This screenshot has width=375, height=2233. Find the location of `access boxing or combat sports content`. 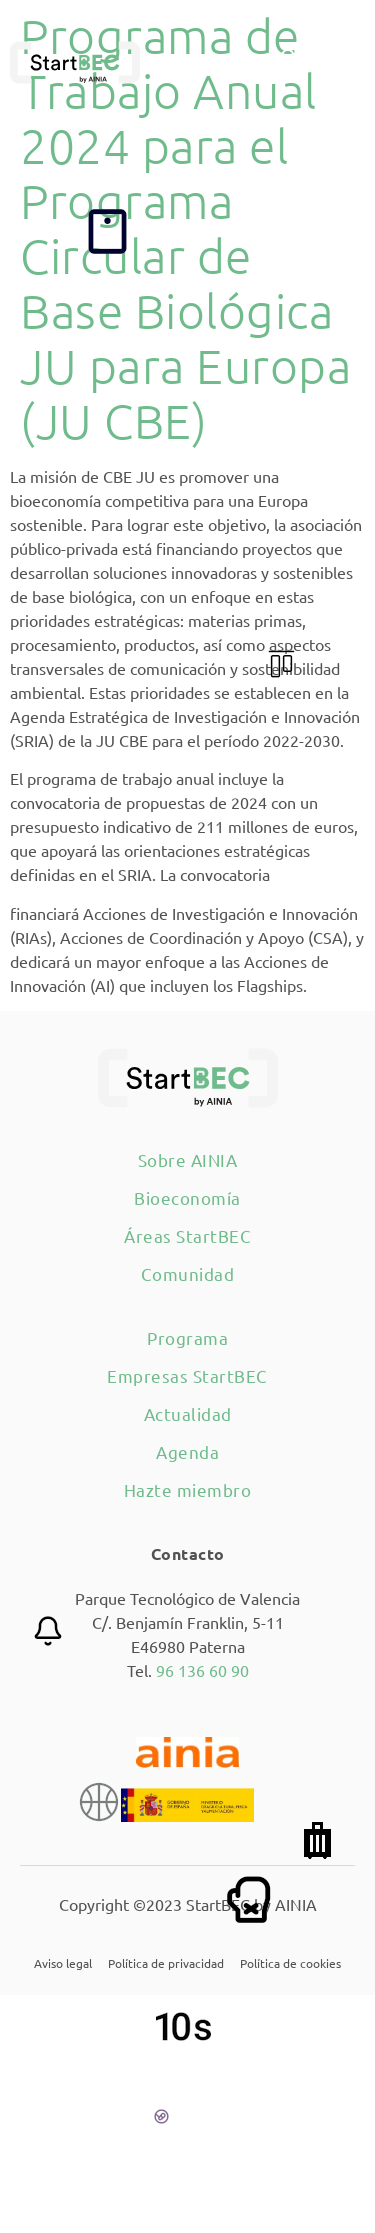

access boxing or combat sports content is located at coordinates (249, 1900).